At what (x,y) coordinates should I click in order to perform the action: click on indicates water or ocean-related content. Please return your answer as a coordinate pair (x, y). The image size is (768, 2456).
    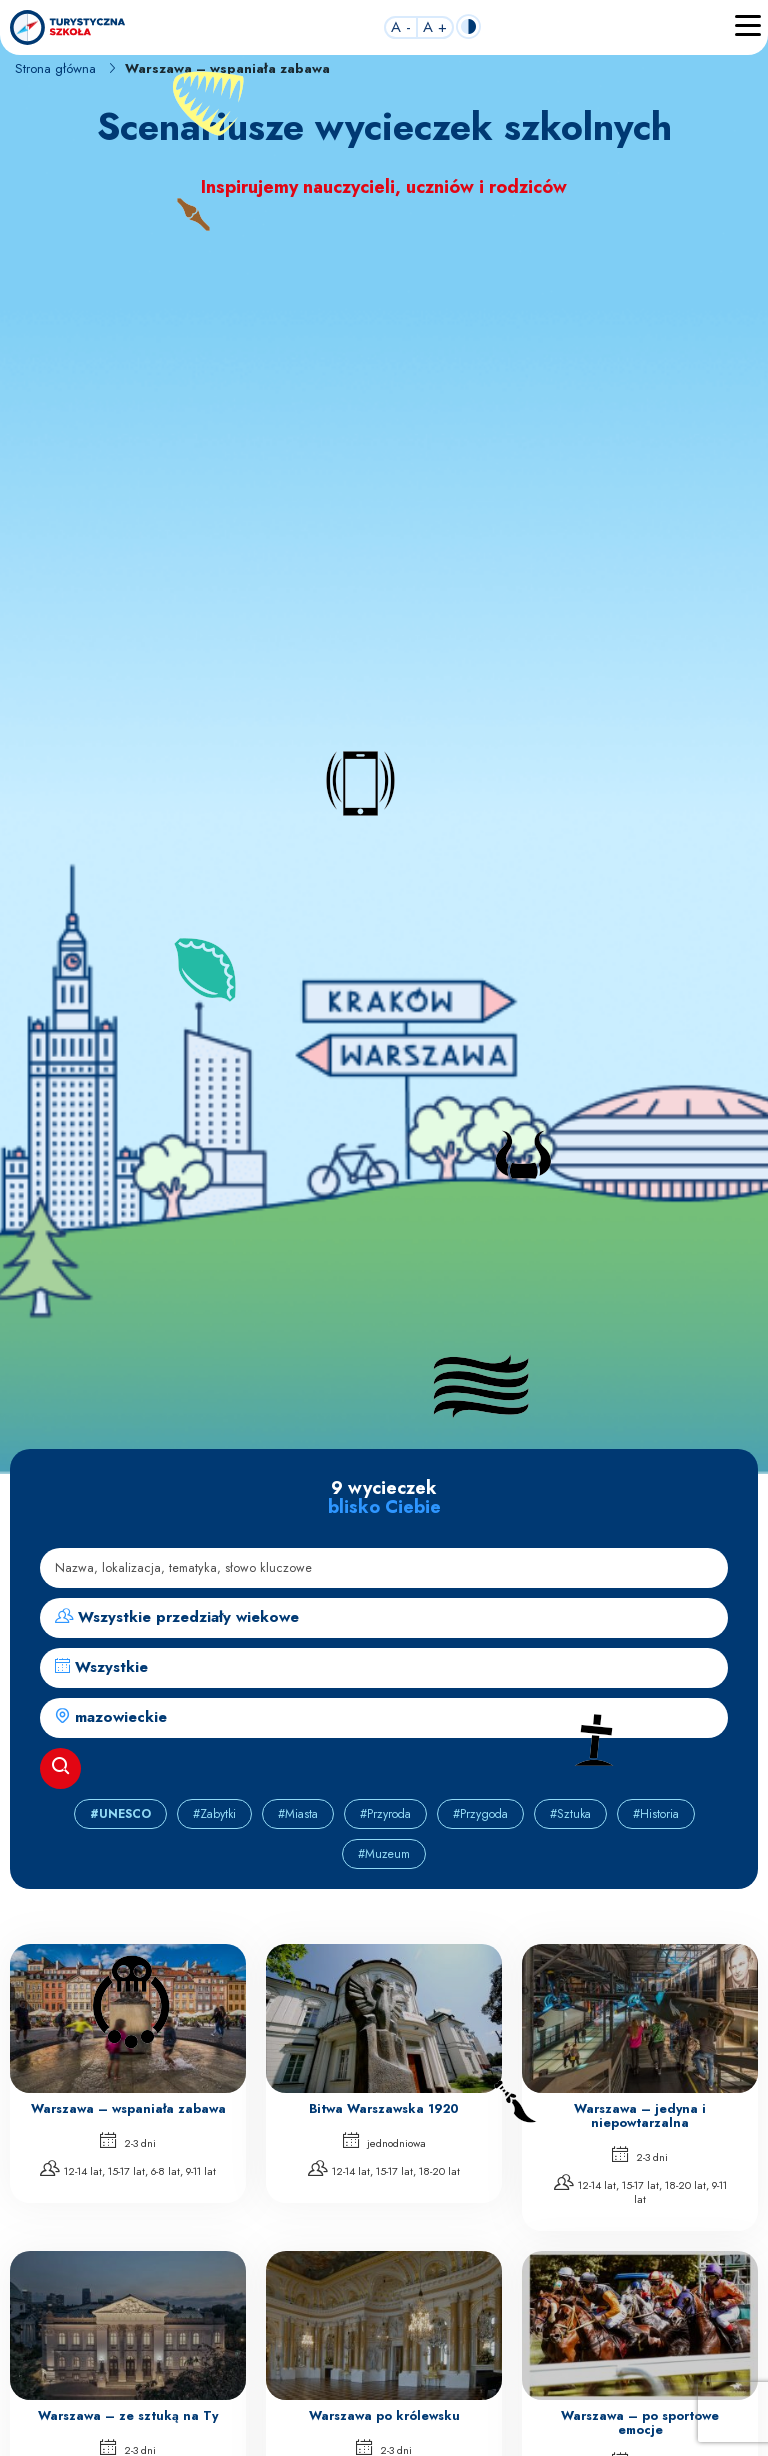
    Looking at the image, I should click on (481, 1385).